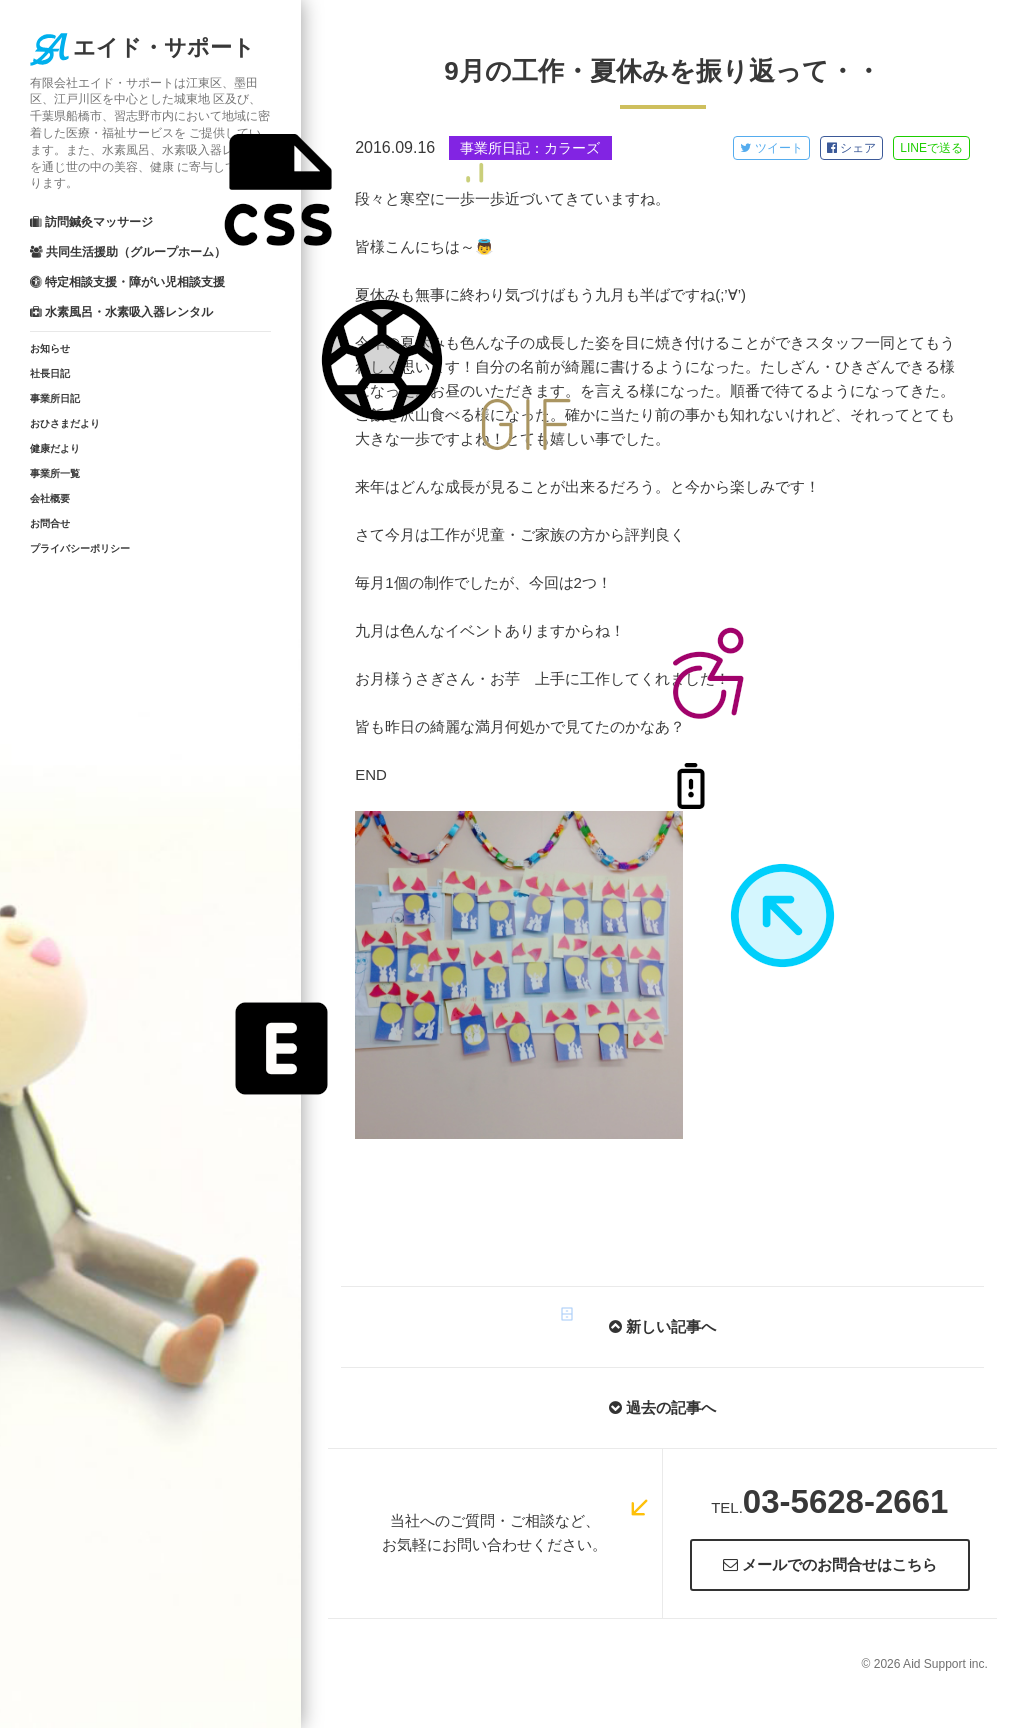  Describe the element at coordinates (567, 1314) in the screenshot. I see `browse furniture or home decor items` at that location.